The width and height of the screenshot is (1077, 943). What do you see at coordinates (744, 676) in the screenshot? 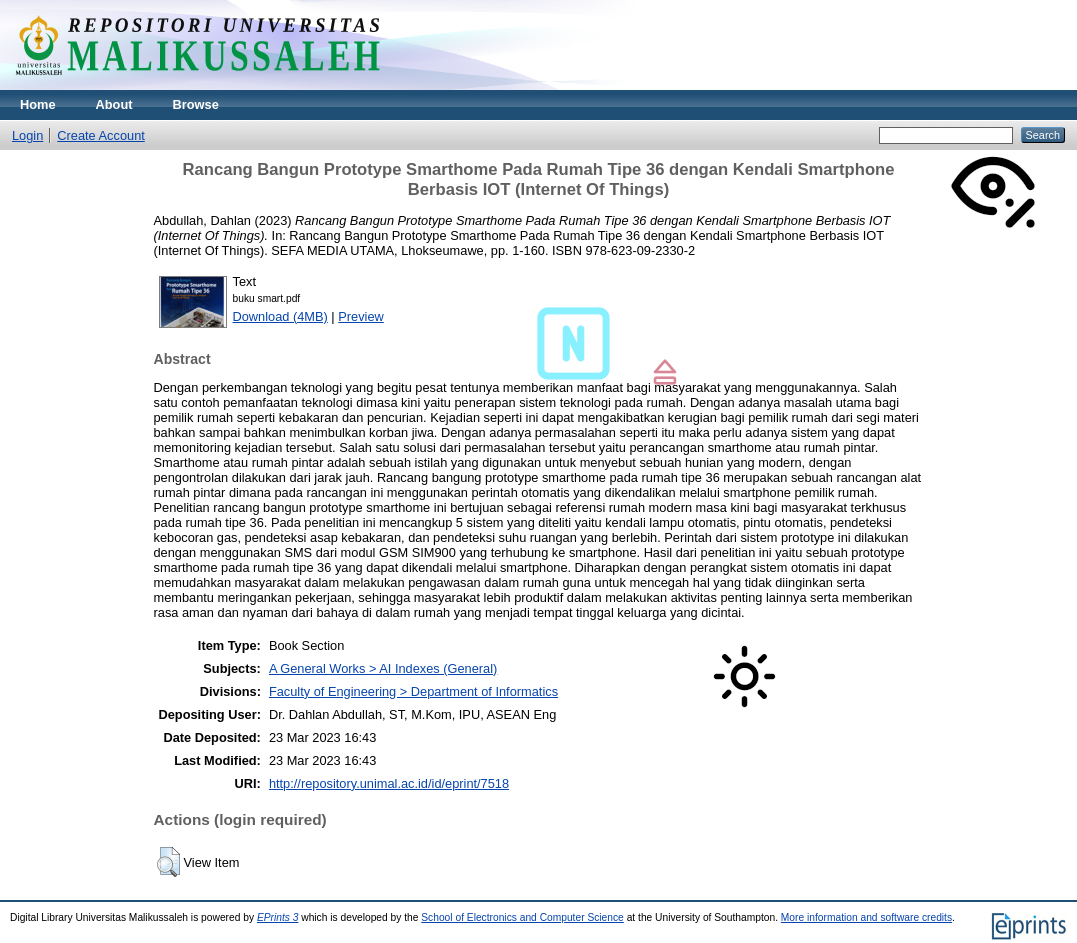
I see `increase screen brightness` at bounding box center [744, 676].